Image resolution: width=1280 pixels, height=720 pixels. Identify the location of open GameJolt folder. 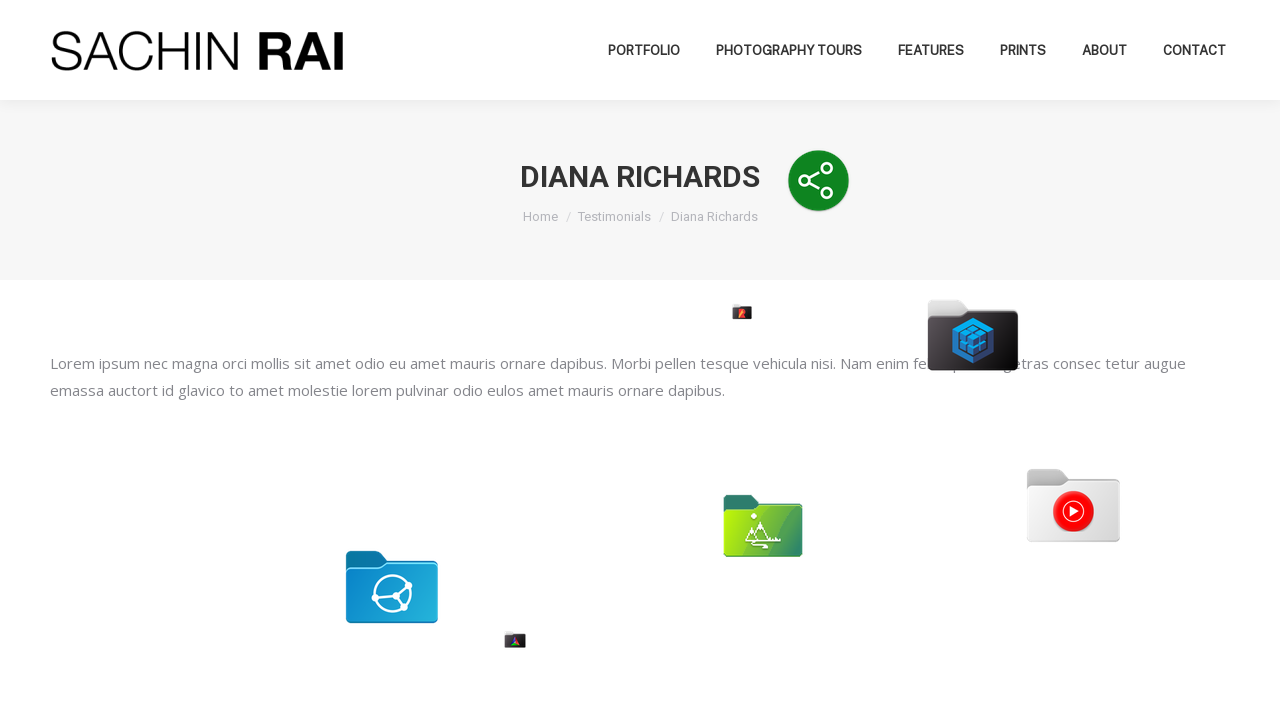
(763, 528).